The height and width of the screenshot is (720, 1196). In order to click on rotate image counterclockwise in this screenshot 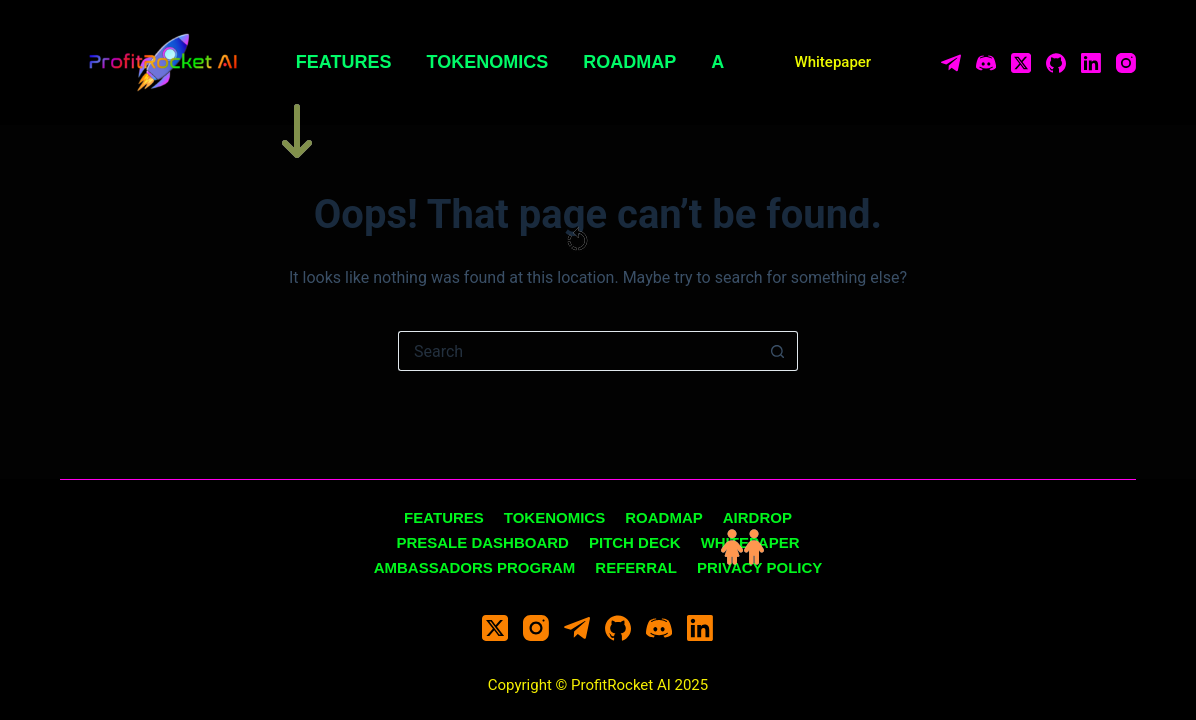, I will do `click(577, 240)`.